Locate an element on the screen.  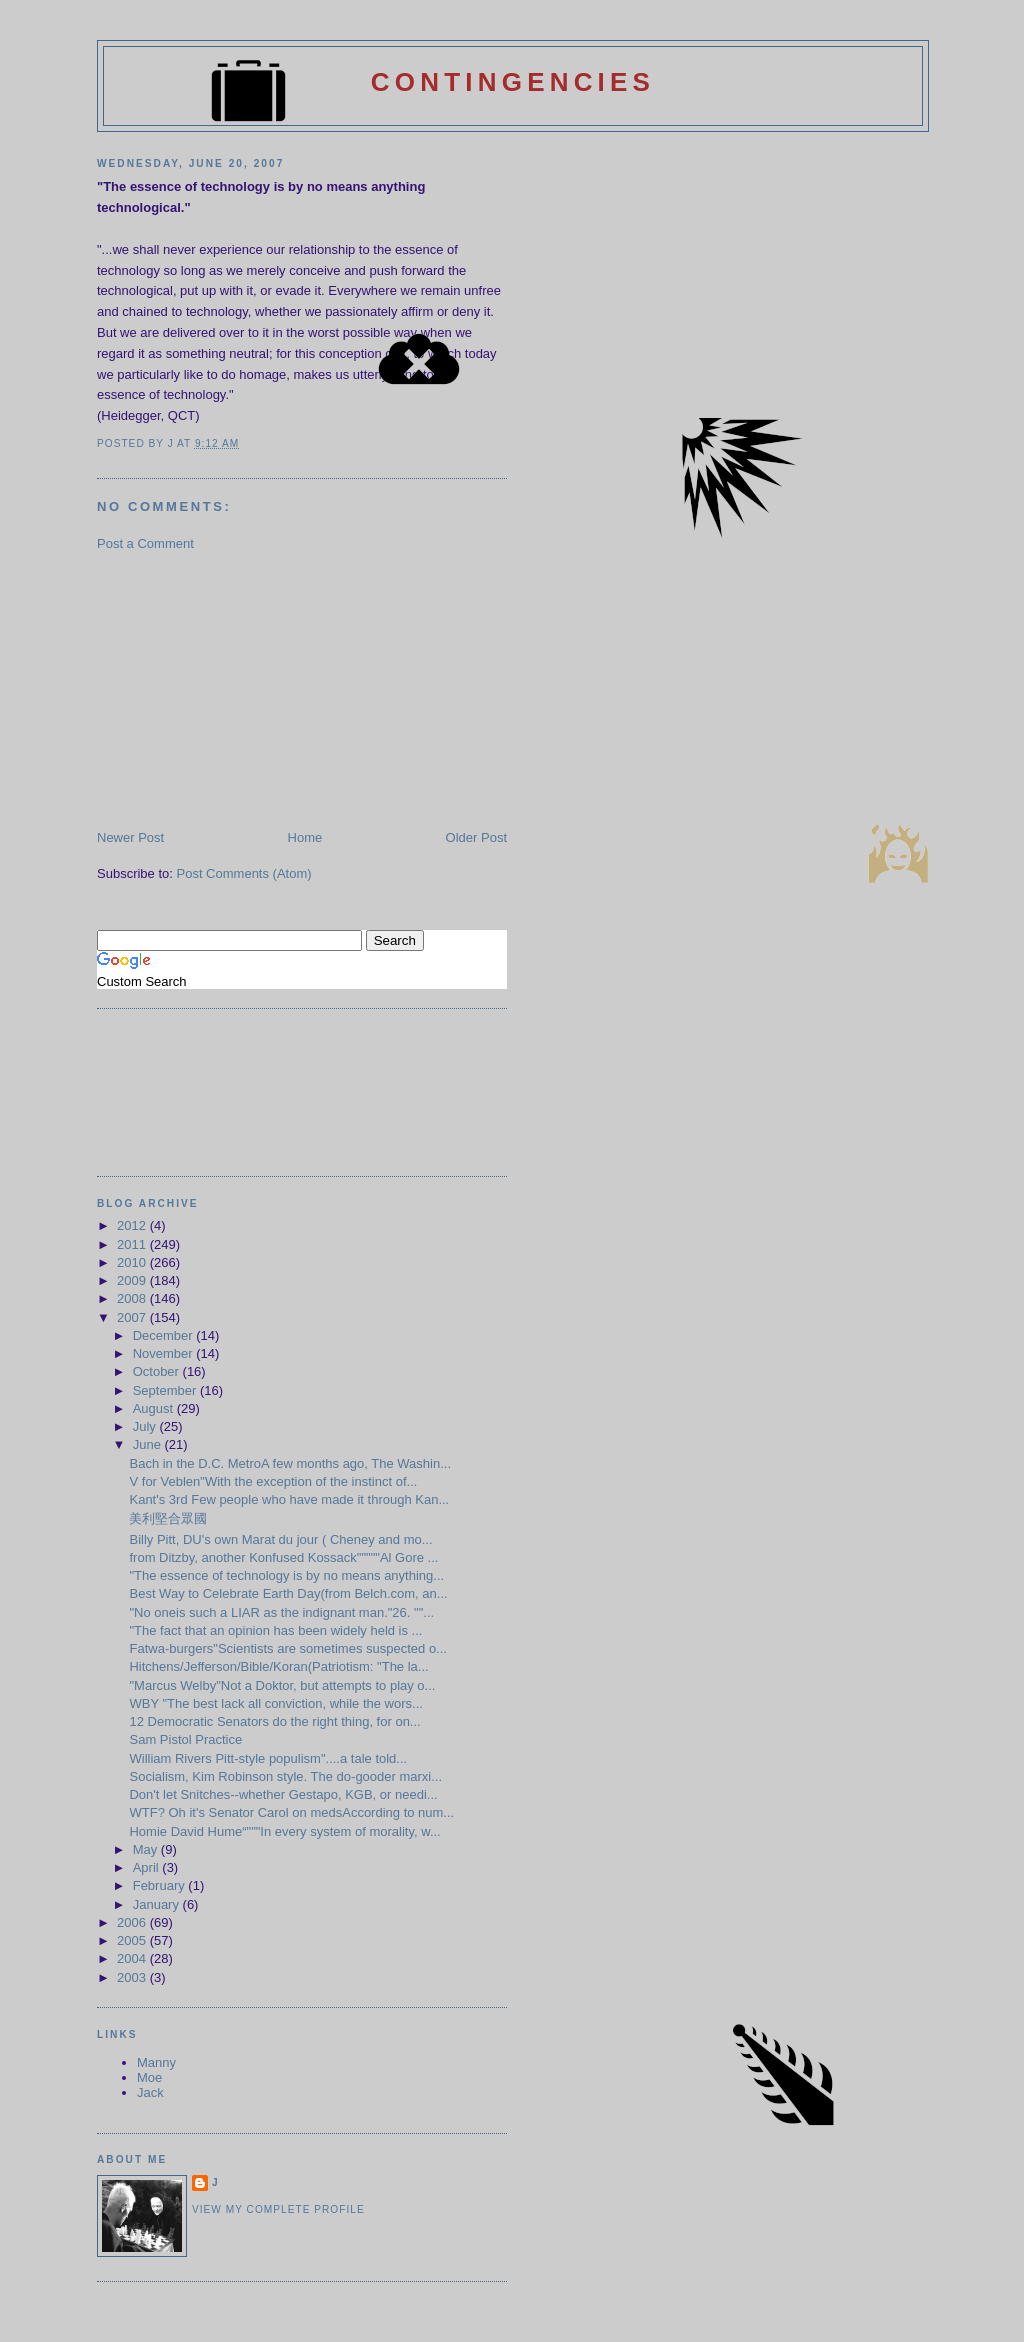
toggle brightness or light mode is located at coordinates (744, 479).